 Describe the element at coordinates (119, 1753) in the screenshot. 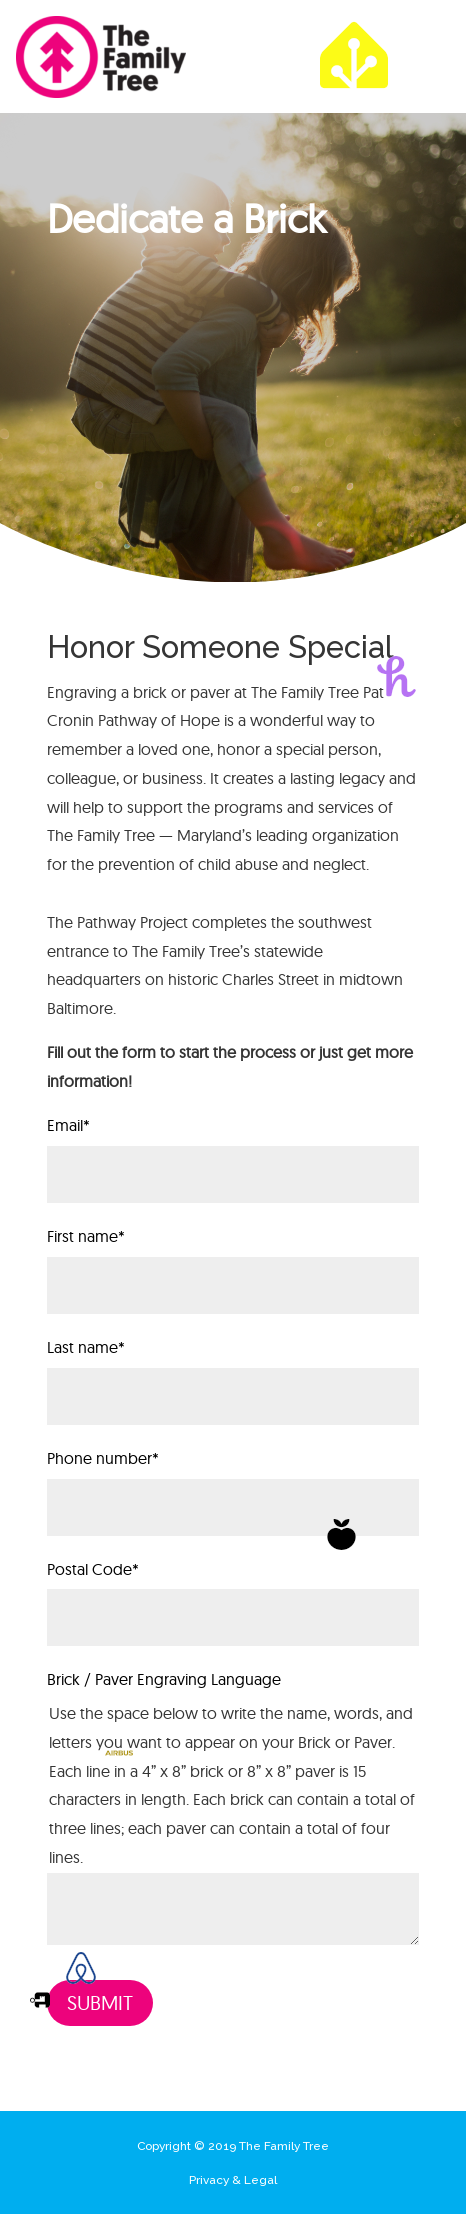

I see `airbus company logo` at that location.